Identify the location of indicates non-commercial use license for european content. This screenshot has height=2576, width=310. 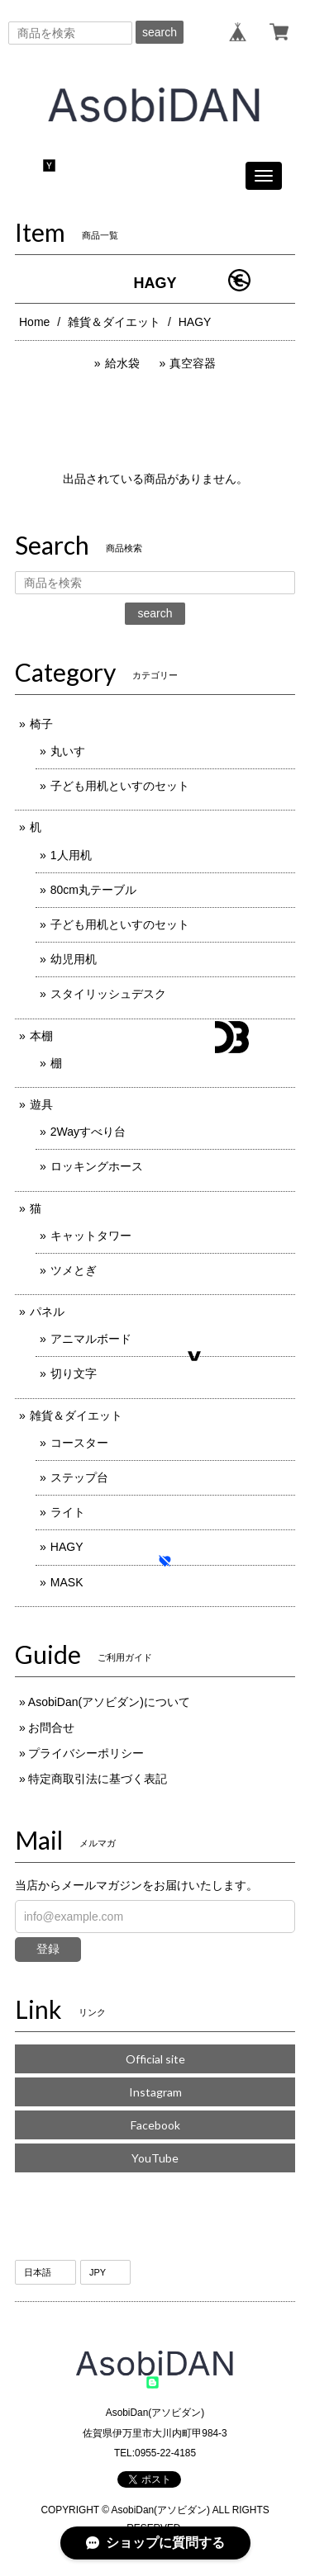
(239, 280).